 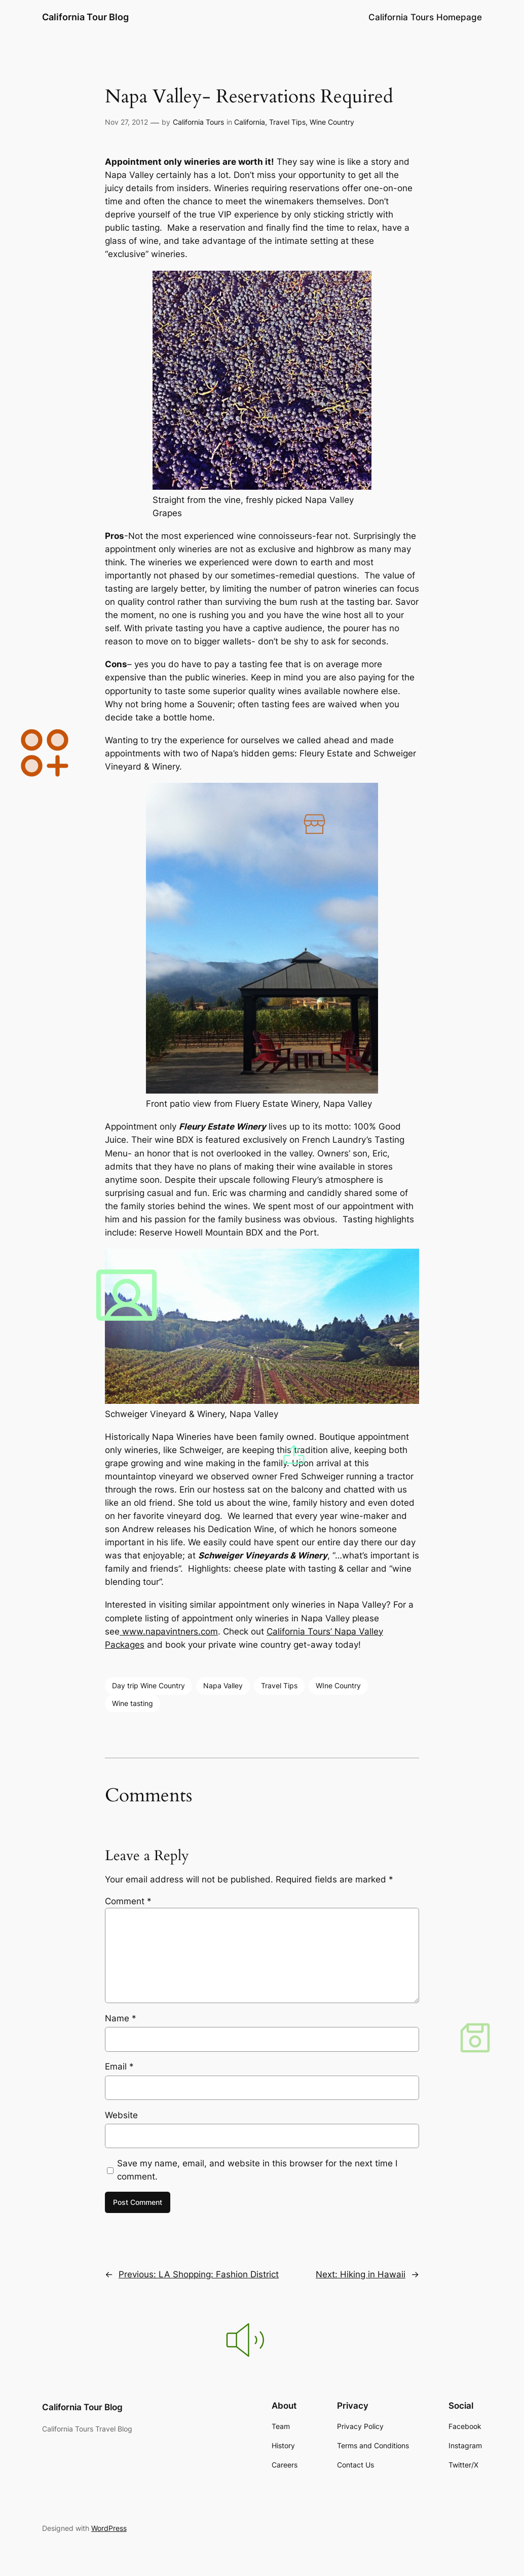 What do you see at coordinates (45, 753) in the screenshot?
I see `add a new item to a collection` at bounding box center [45, 753].